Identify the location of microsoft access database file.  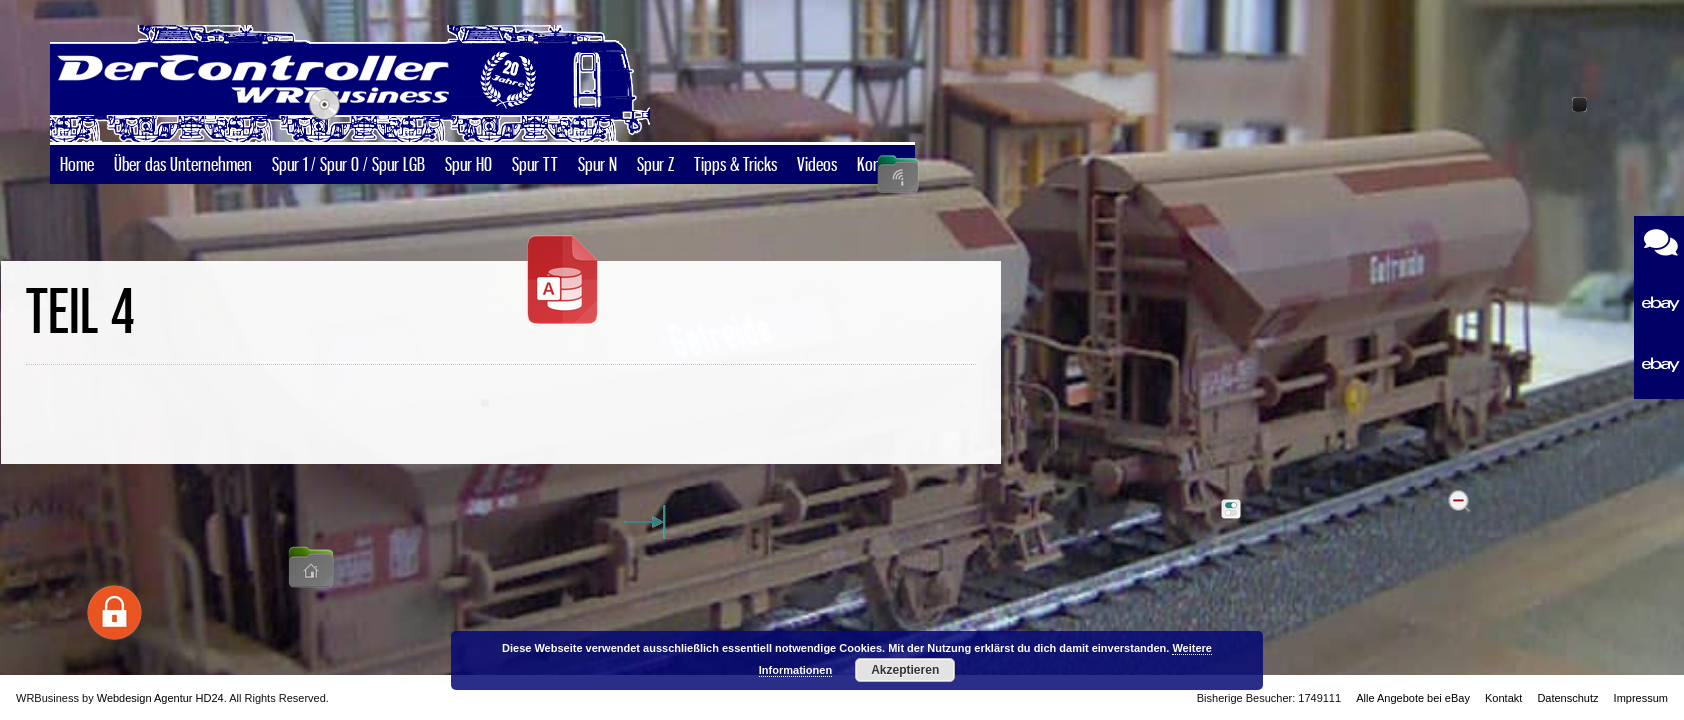
(562, 279).